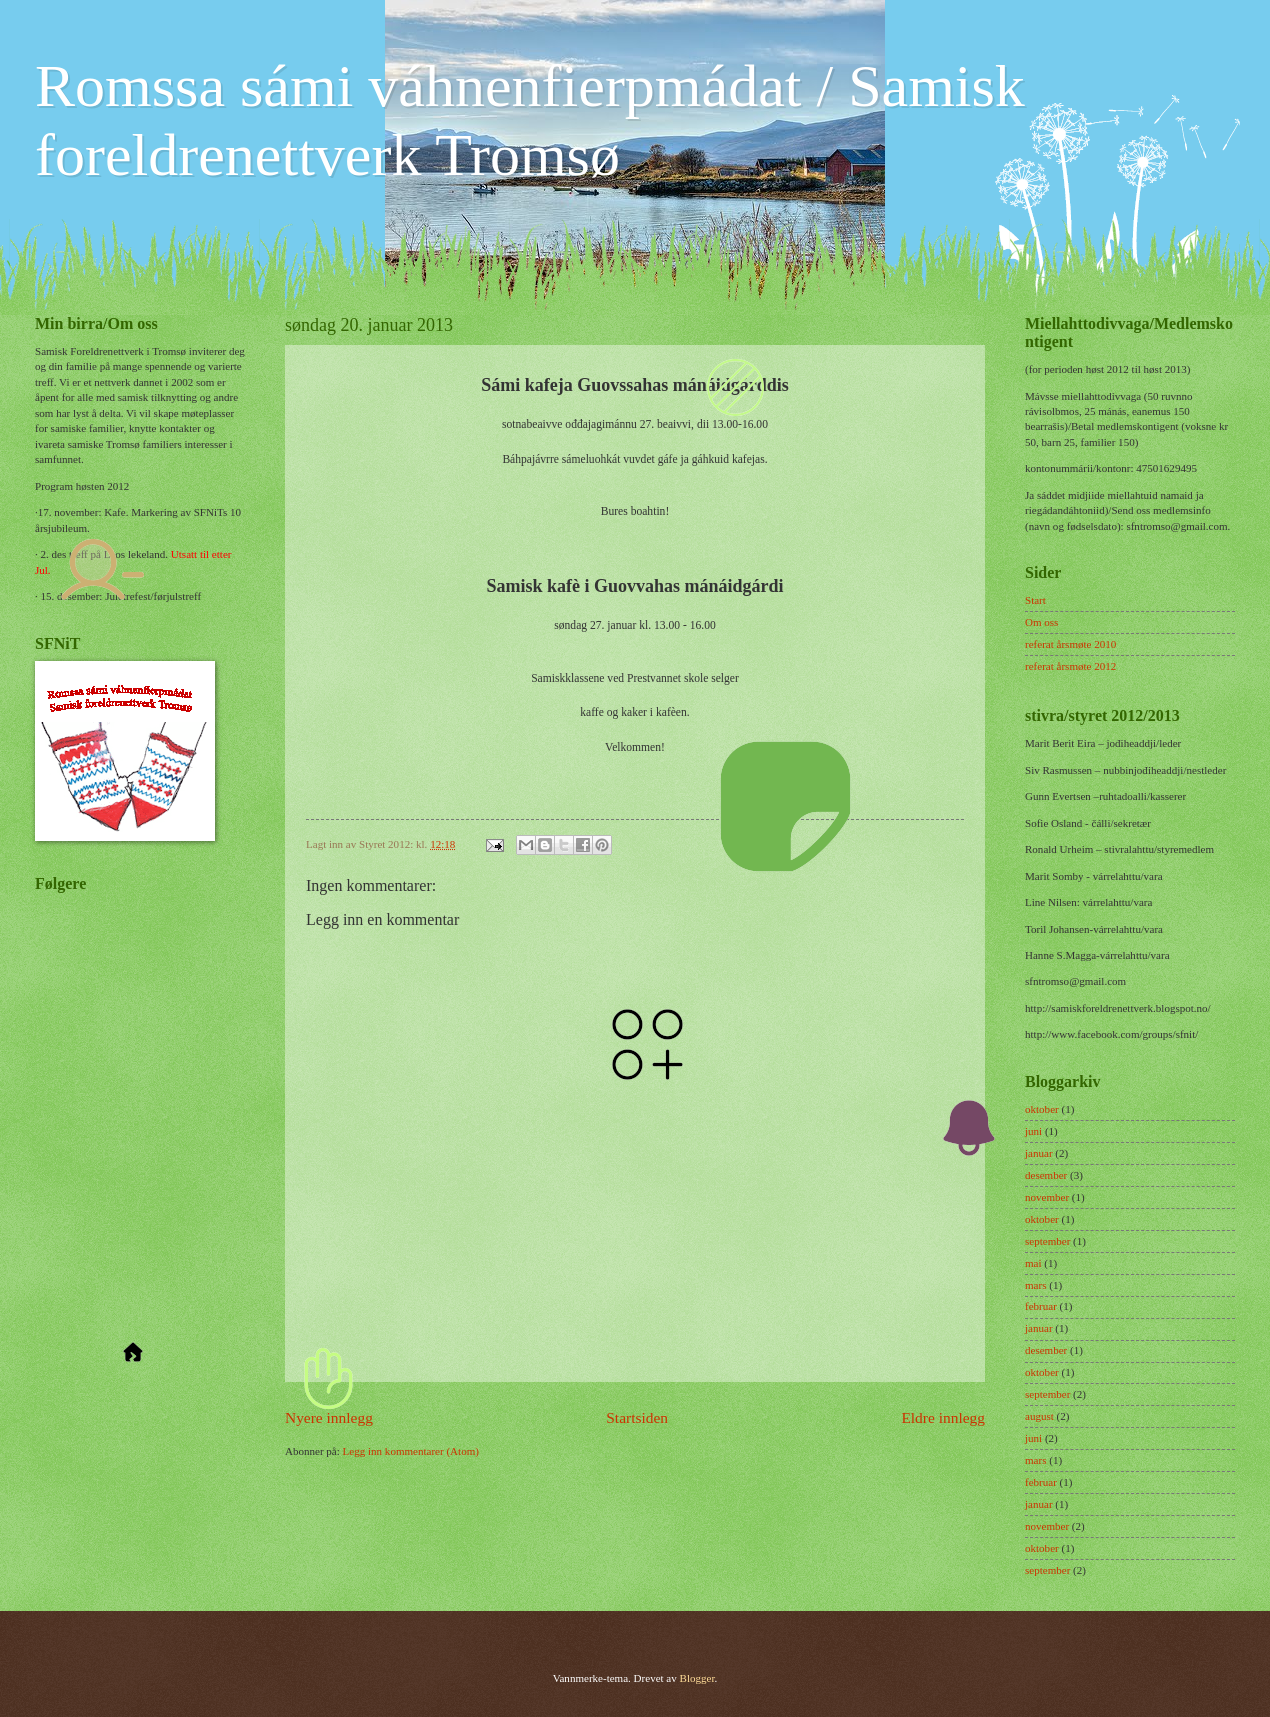 This screenshot has height=1717, width=1270. Describe the element at coordinates (969, 1128) in the screenshot. I see `view notifications` at that location.